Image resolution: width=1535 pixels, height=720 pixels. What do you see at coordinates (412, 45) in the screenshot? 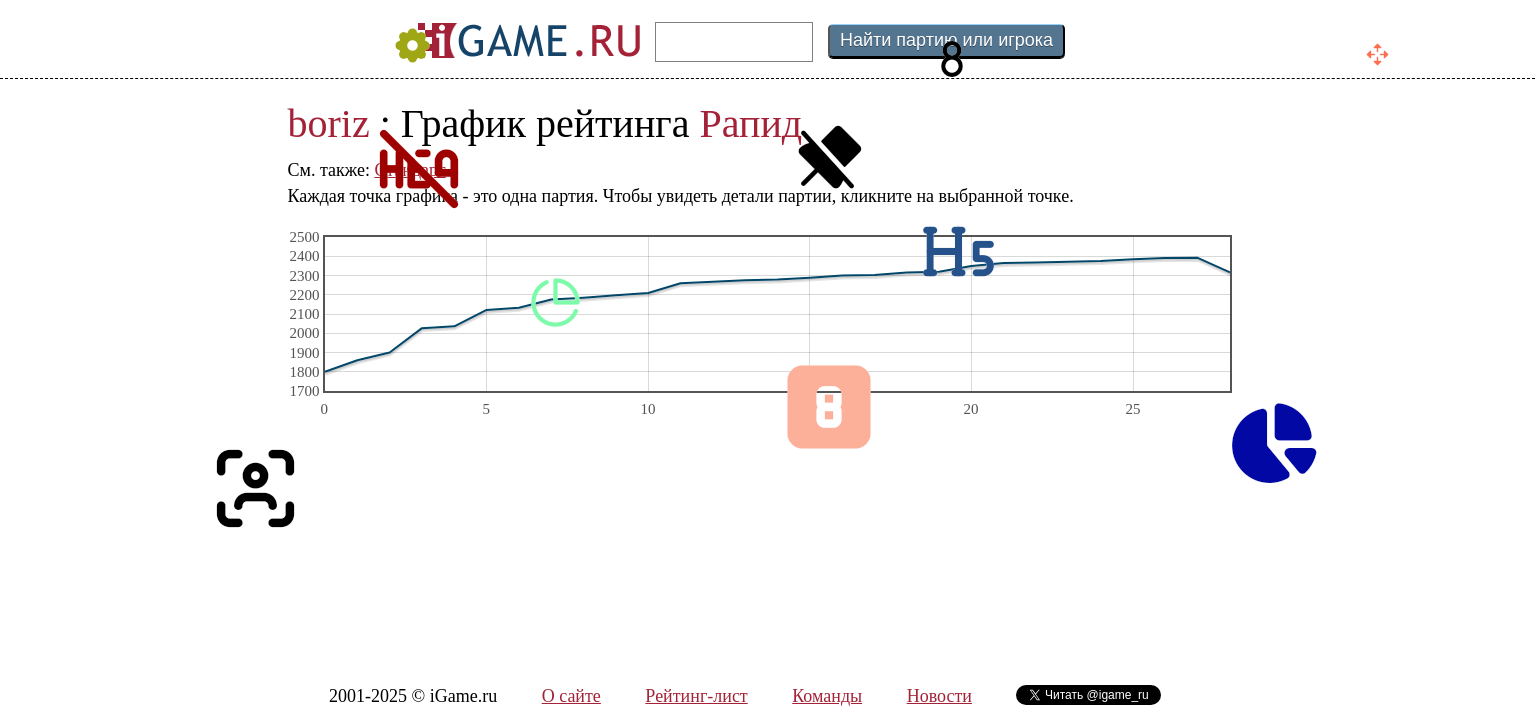
I see `open settings menu` at bounding box center [412, 45].